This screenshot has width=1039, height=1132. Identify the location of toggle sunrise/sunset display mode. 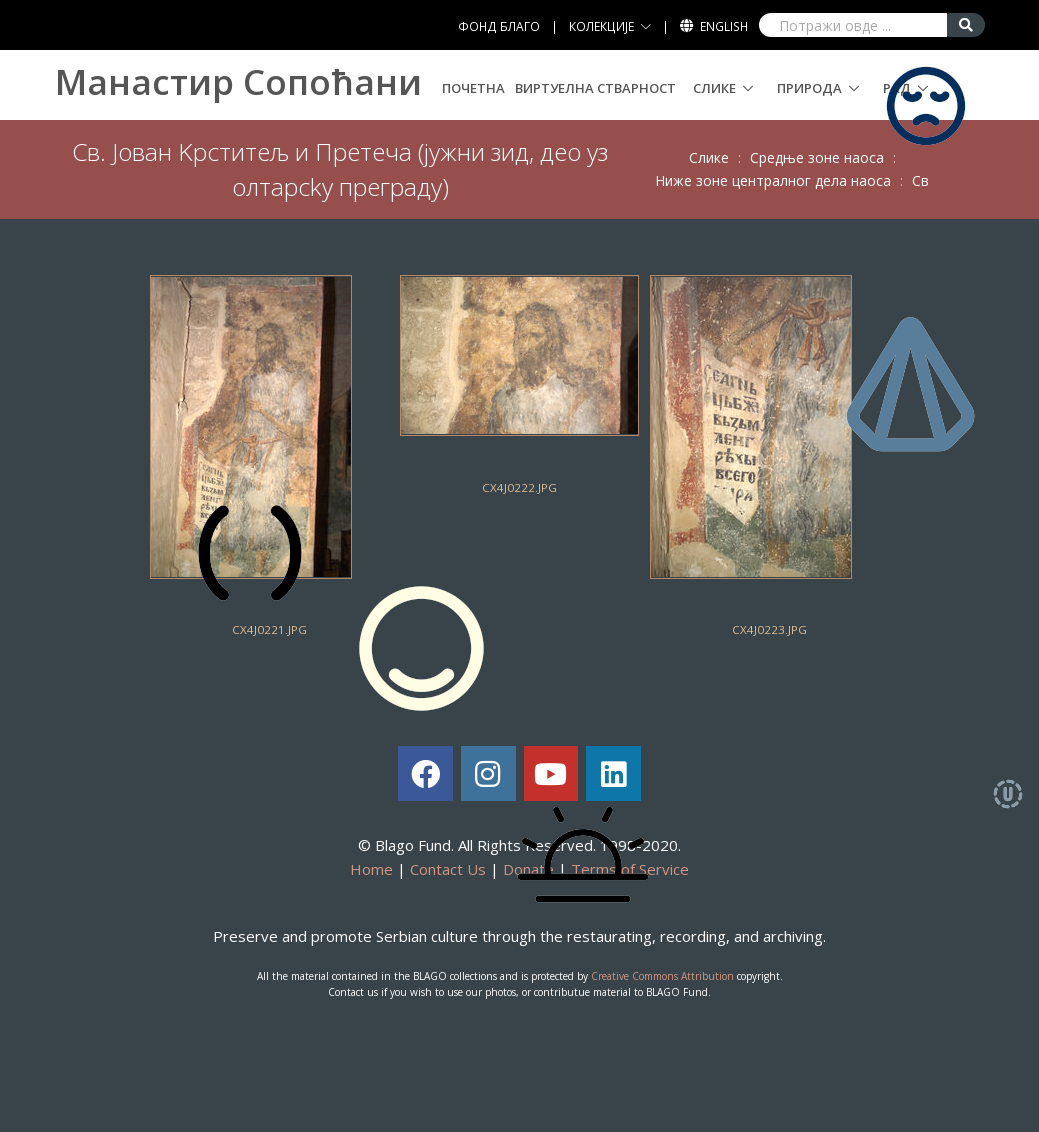
(583, 859).